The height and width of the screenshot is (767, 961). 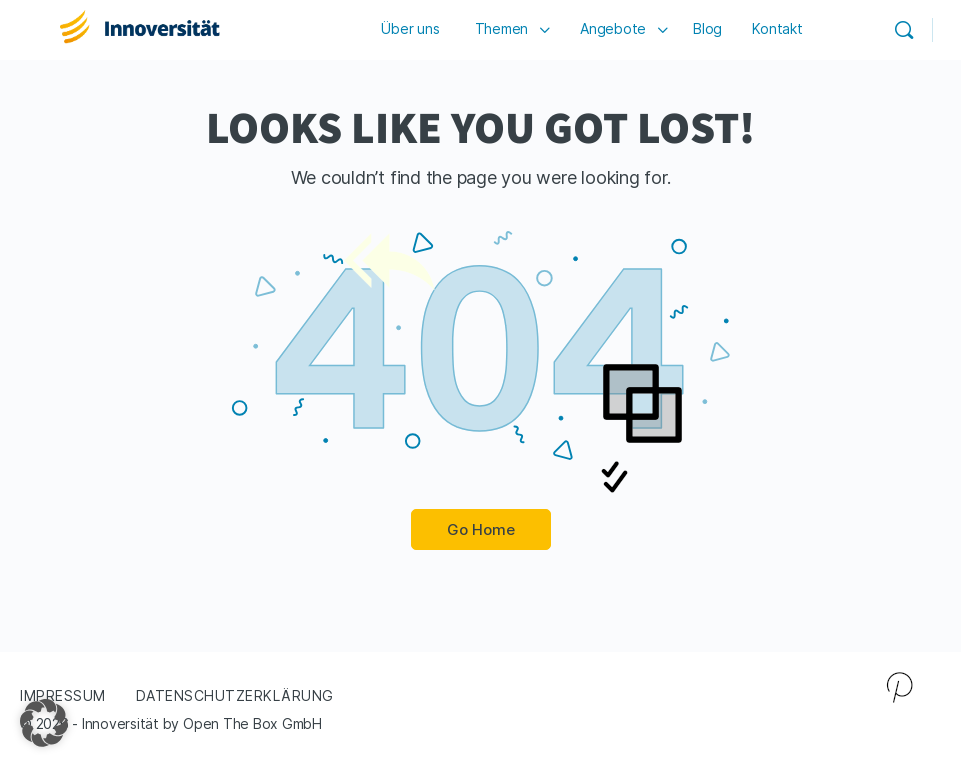 What do you see at coordinates (642, 403) in the screenshot?
I see `exclude overlapping areas in a design tool` at bounding box center [642, 403].